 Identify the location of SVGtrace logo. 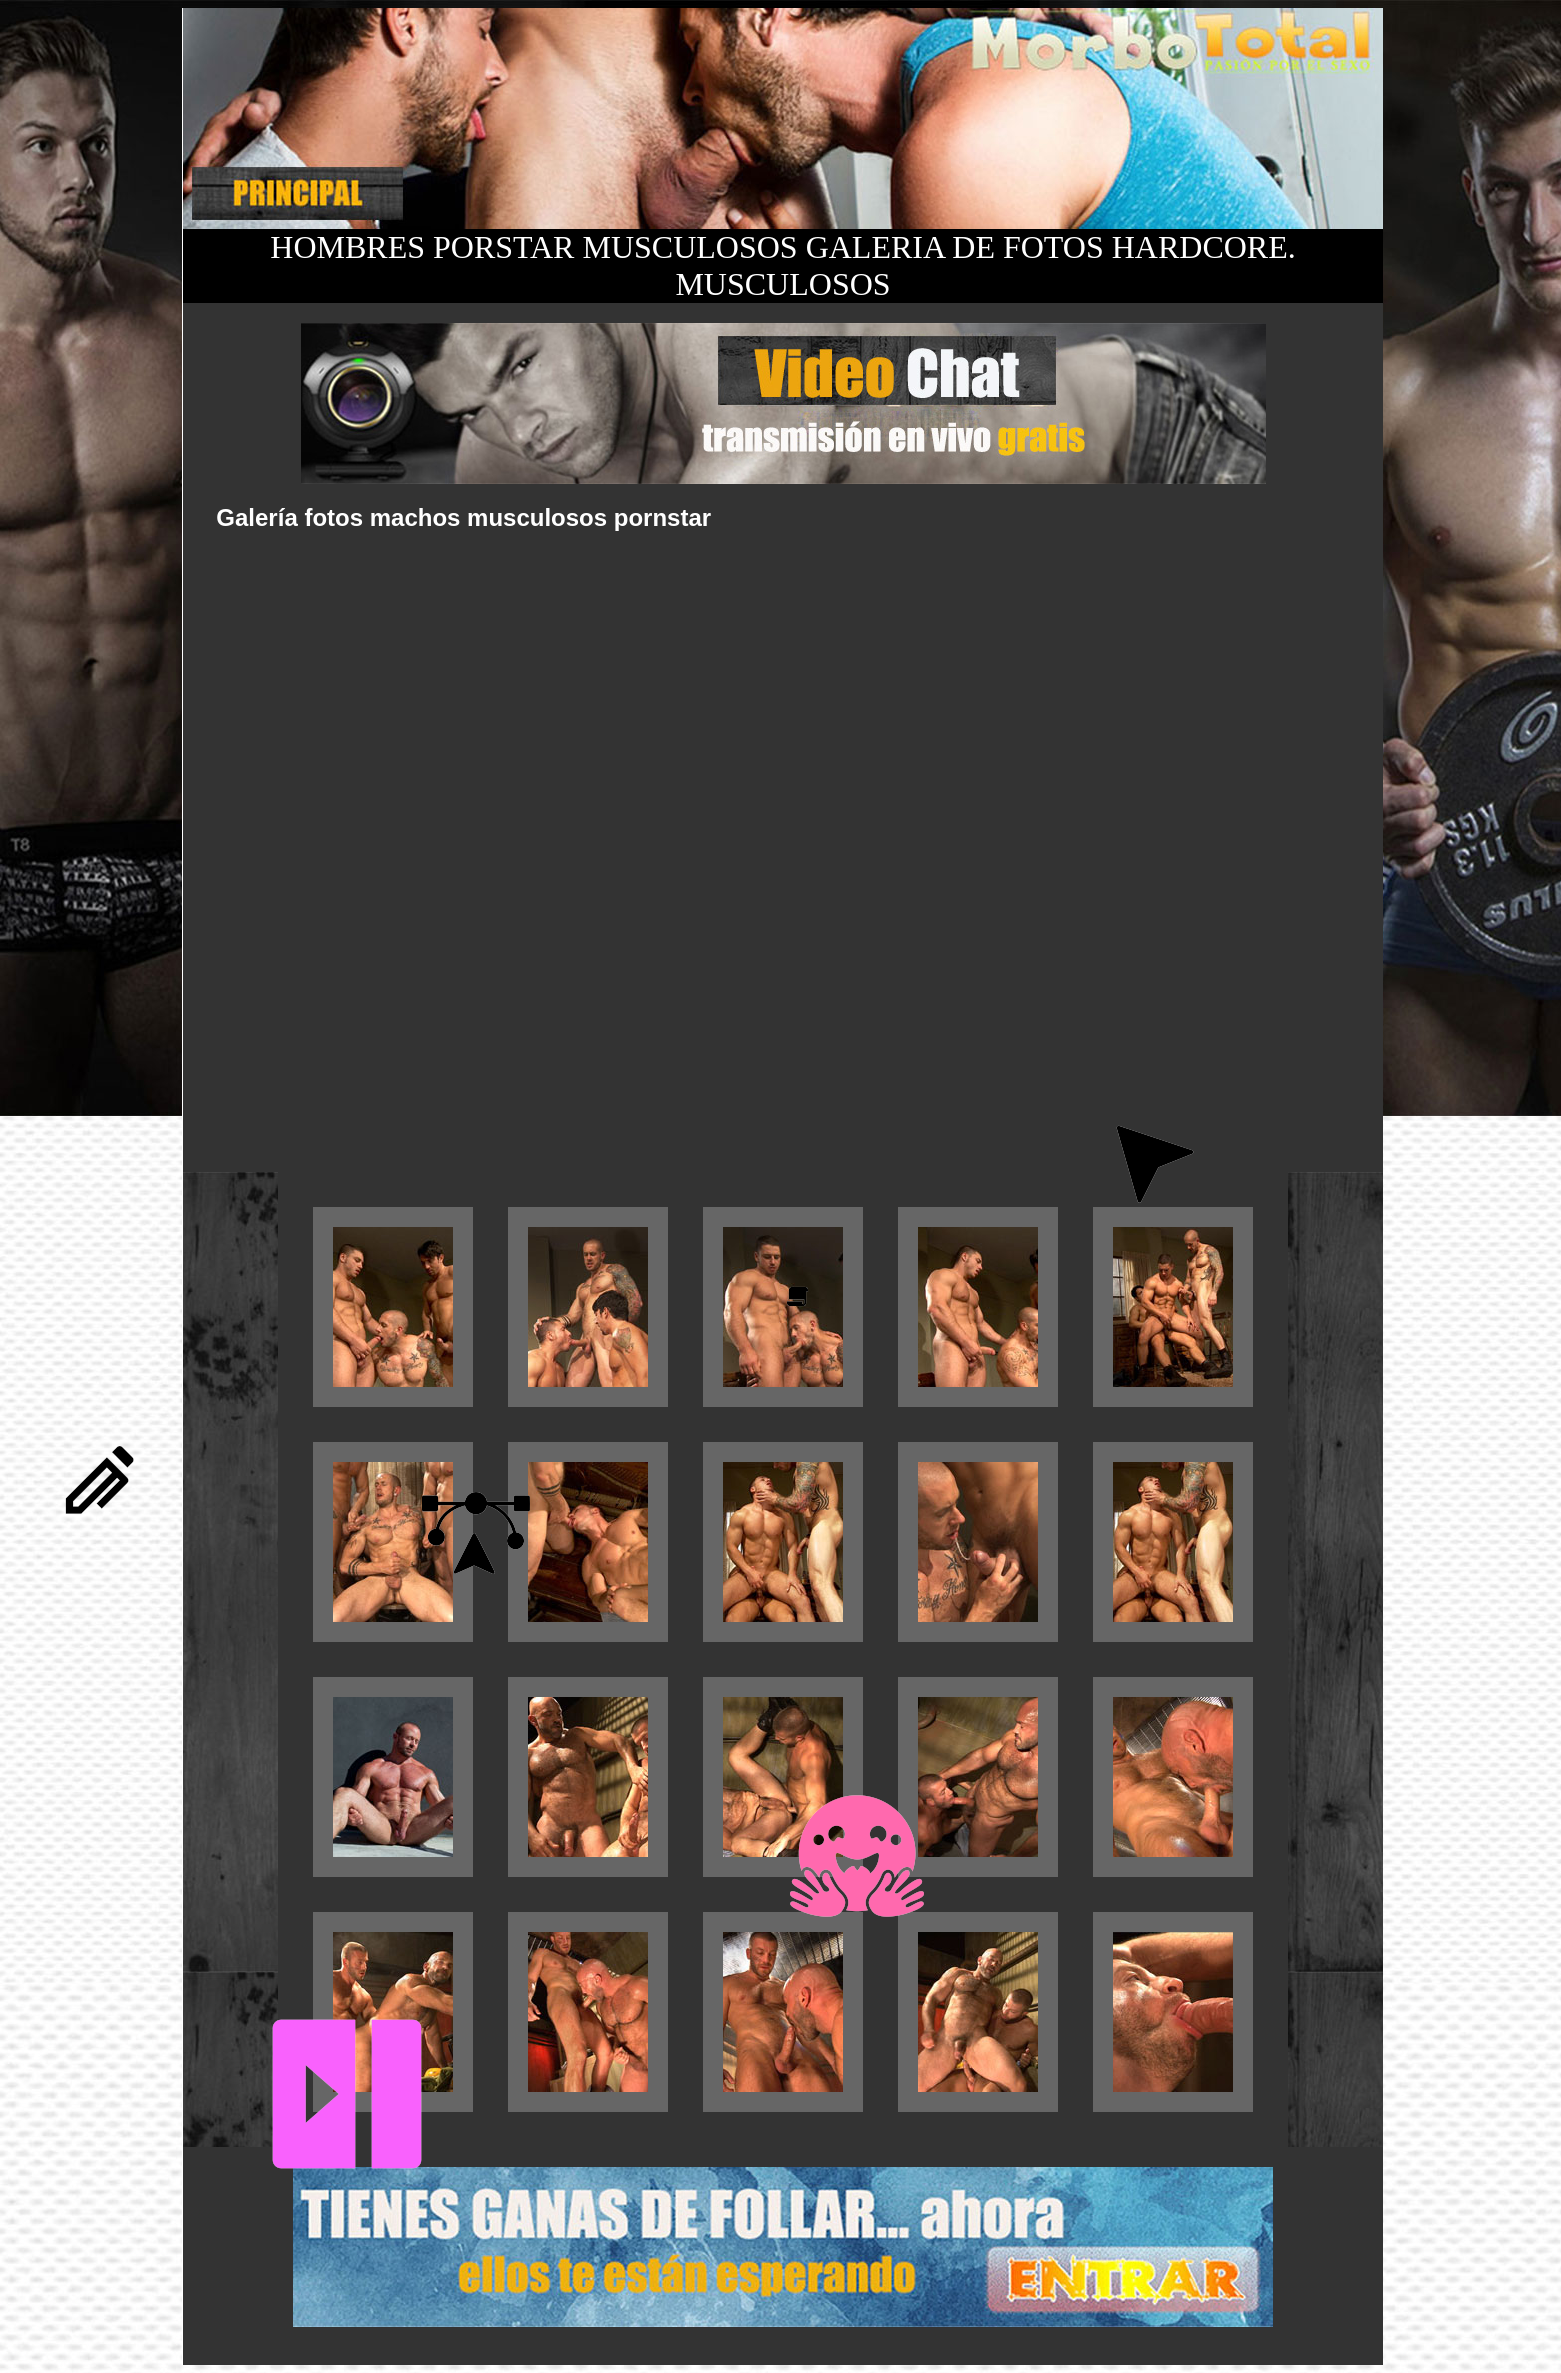
(476, 1533).